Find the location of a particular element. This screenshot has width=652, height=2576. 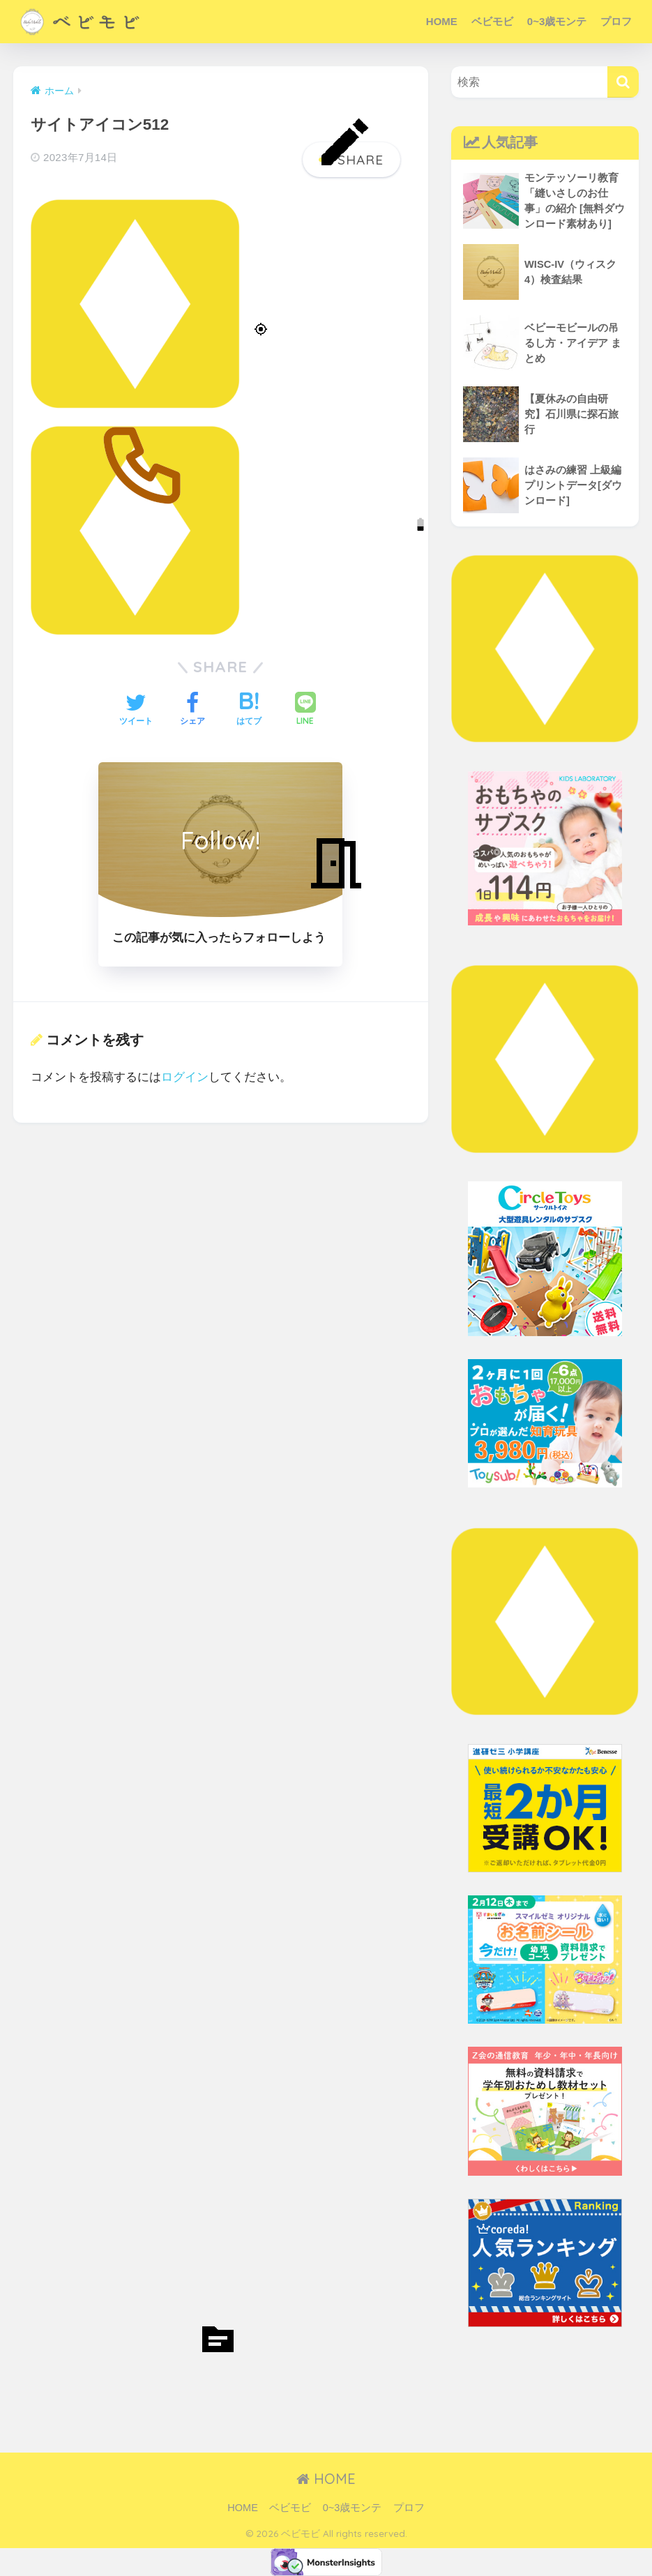

enter or access a meeting room is located at coordinates (336, 863).